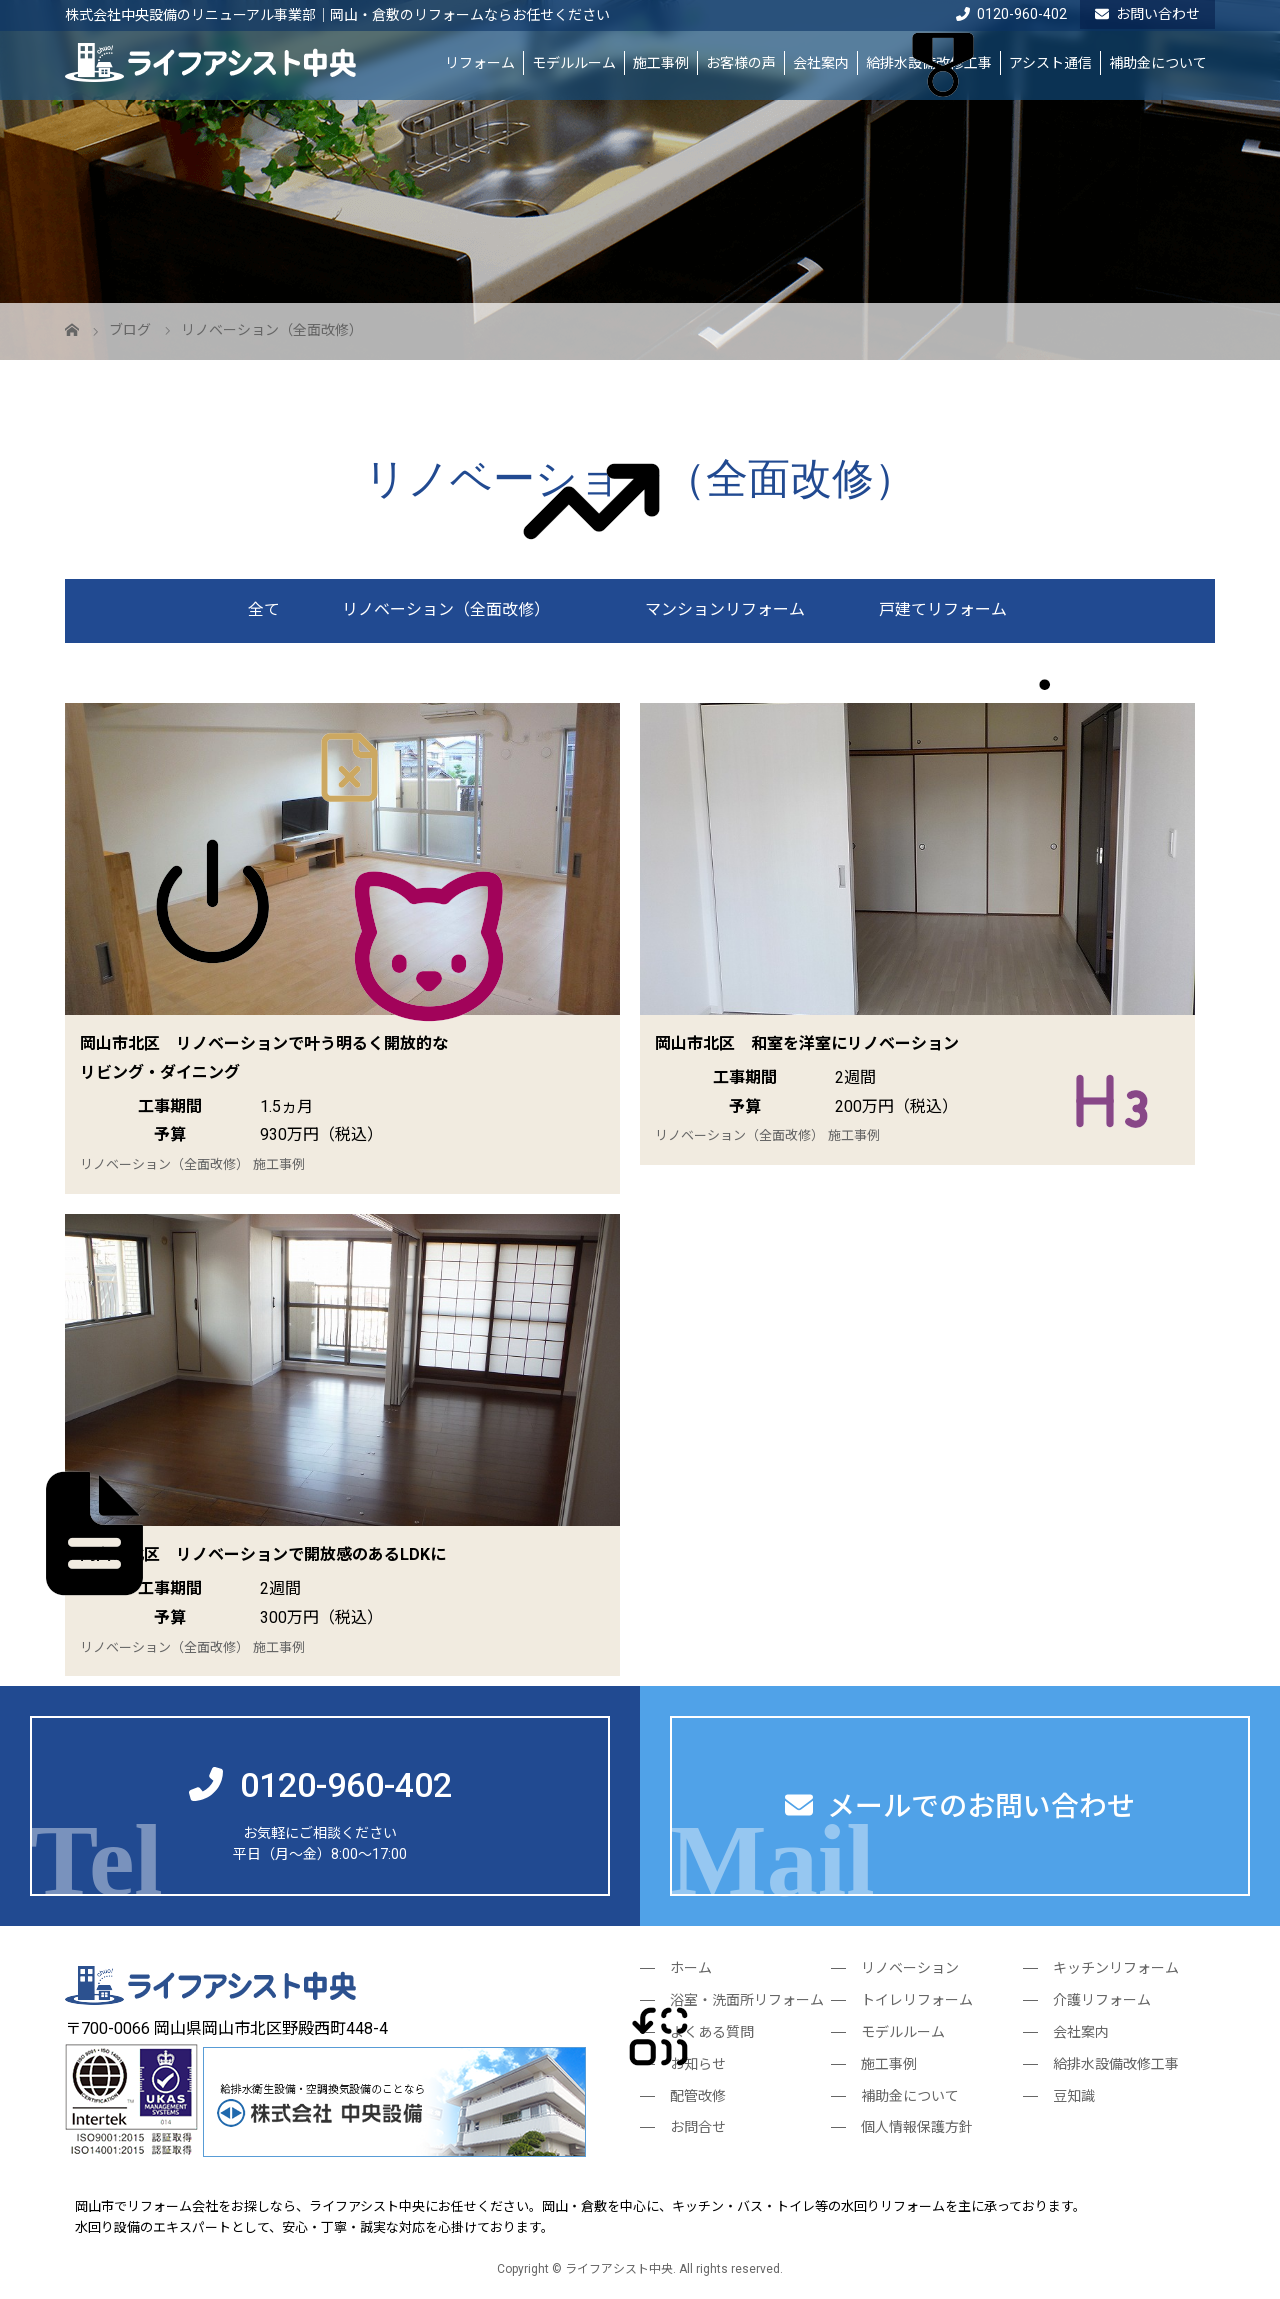  What do you see at coordinates (94, 1533) in the screenshot?
I see `view document details` at bounding box center [94, 1533].